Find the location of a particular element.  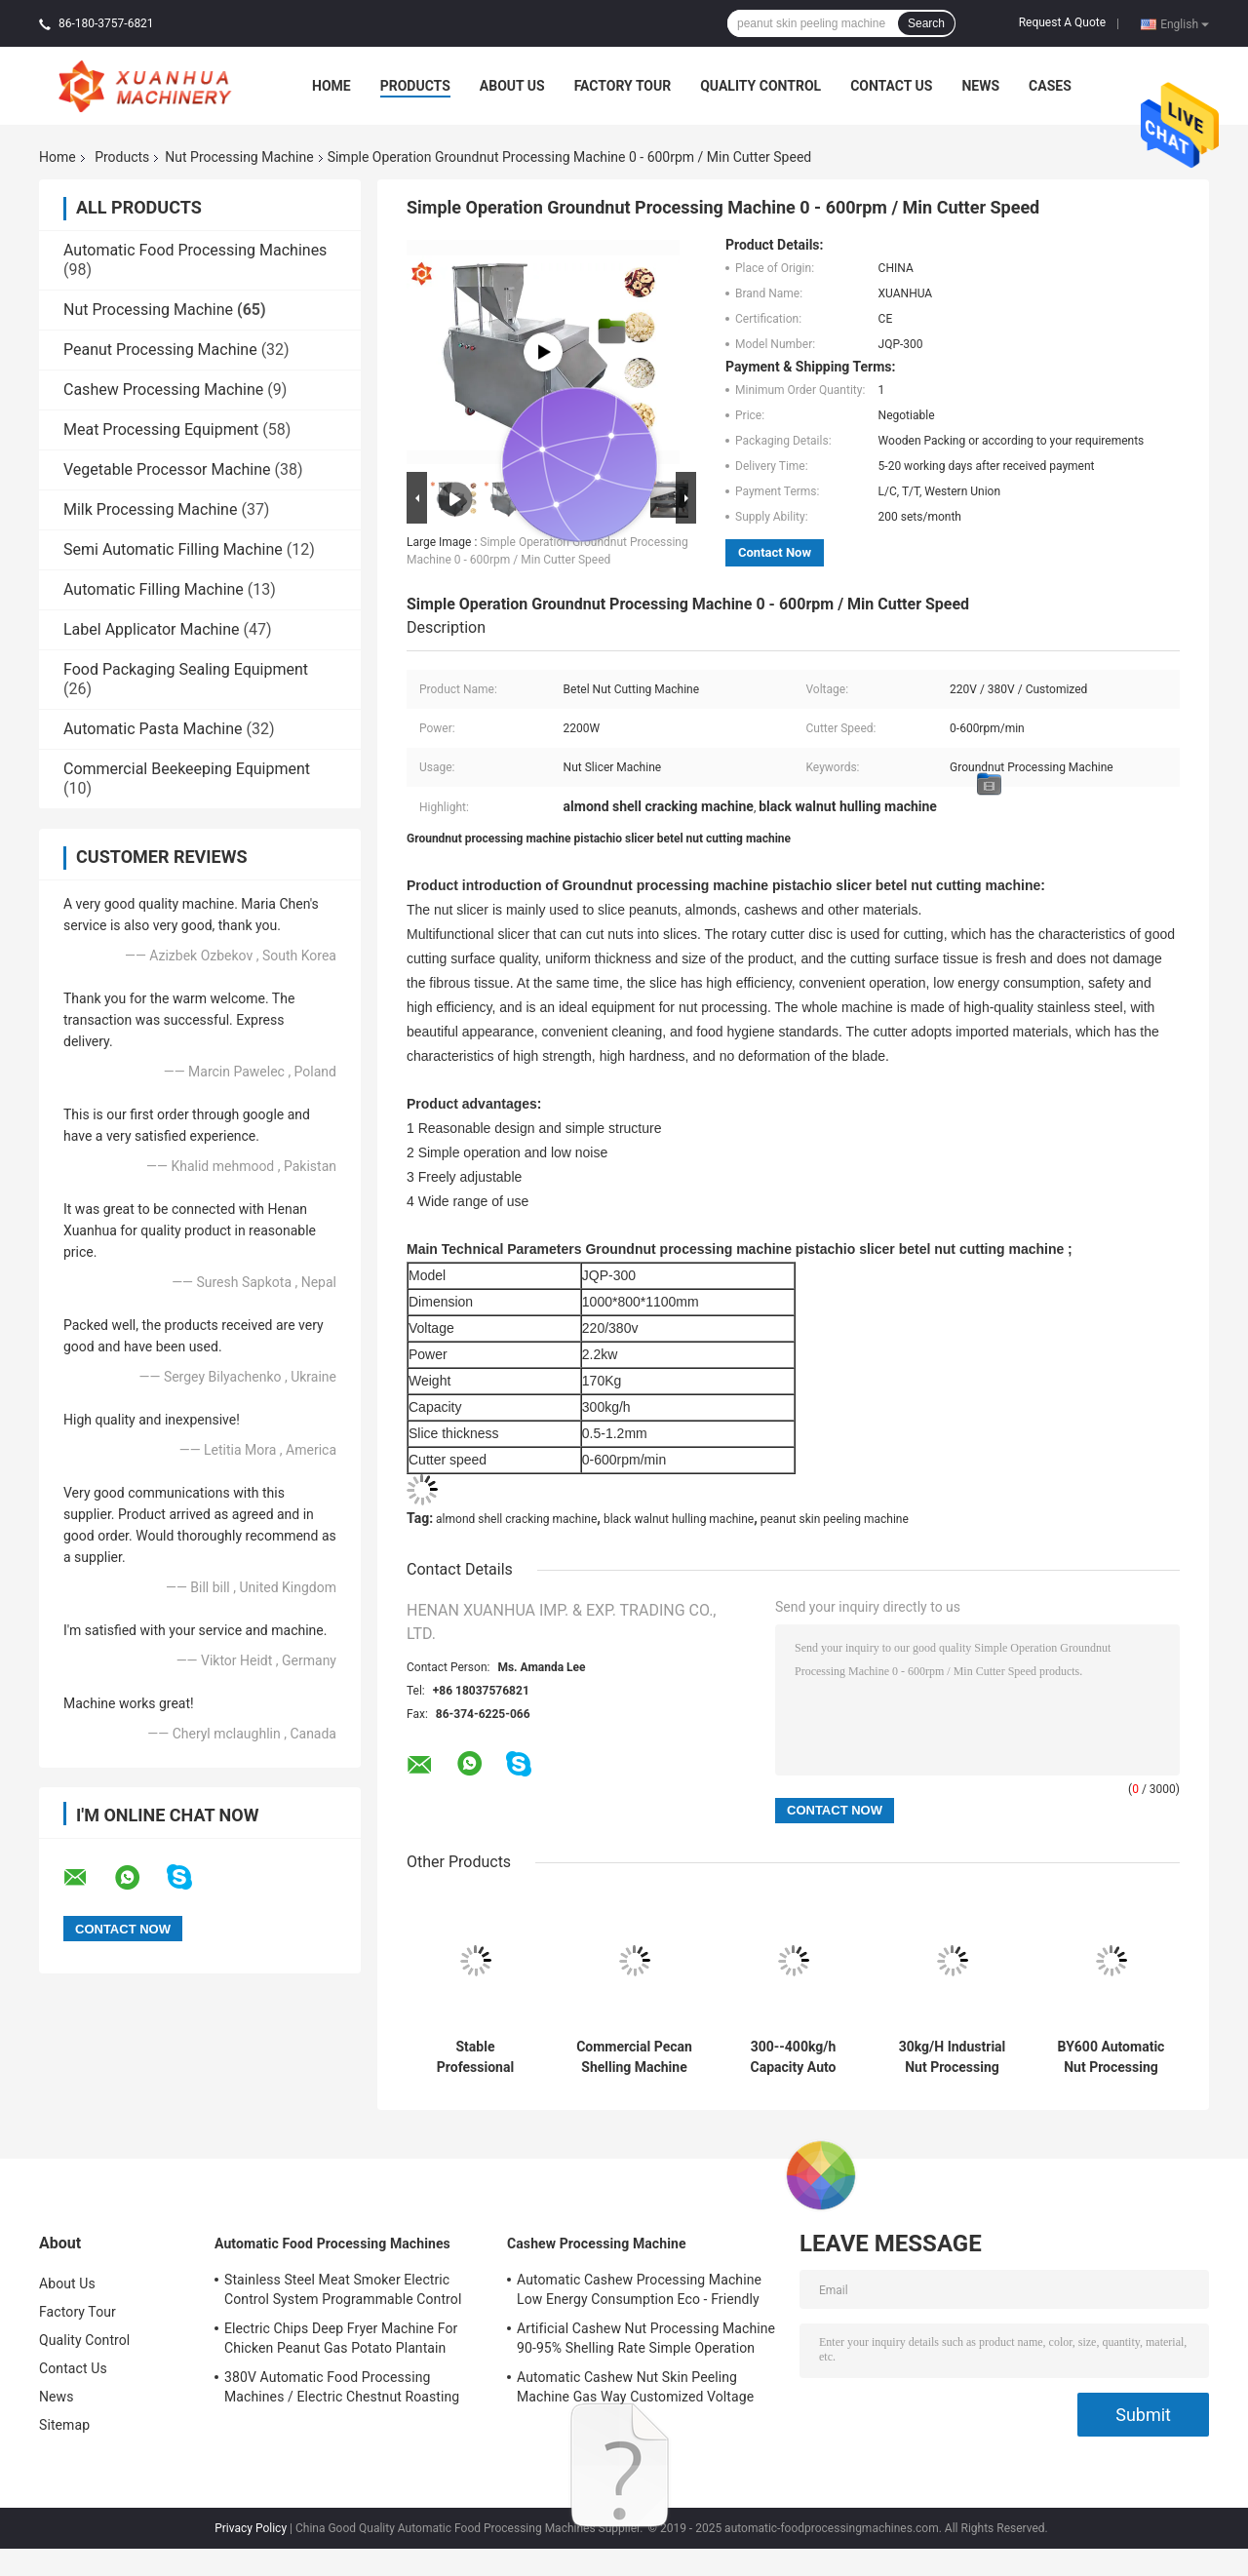

open your videos folder is located at coordinates (989, 783).